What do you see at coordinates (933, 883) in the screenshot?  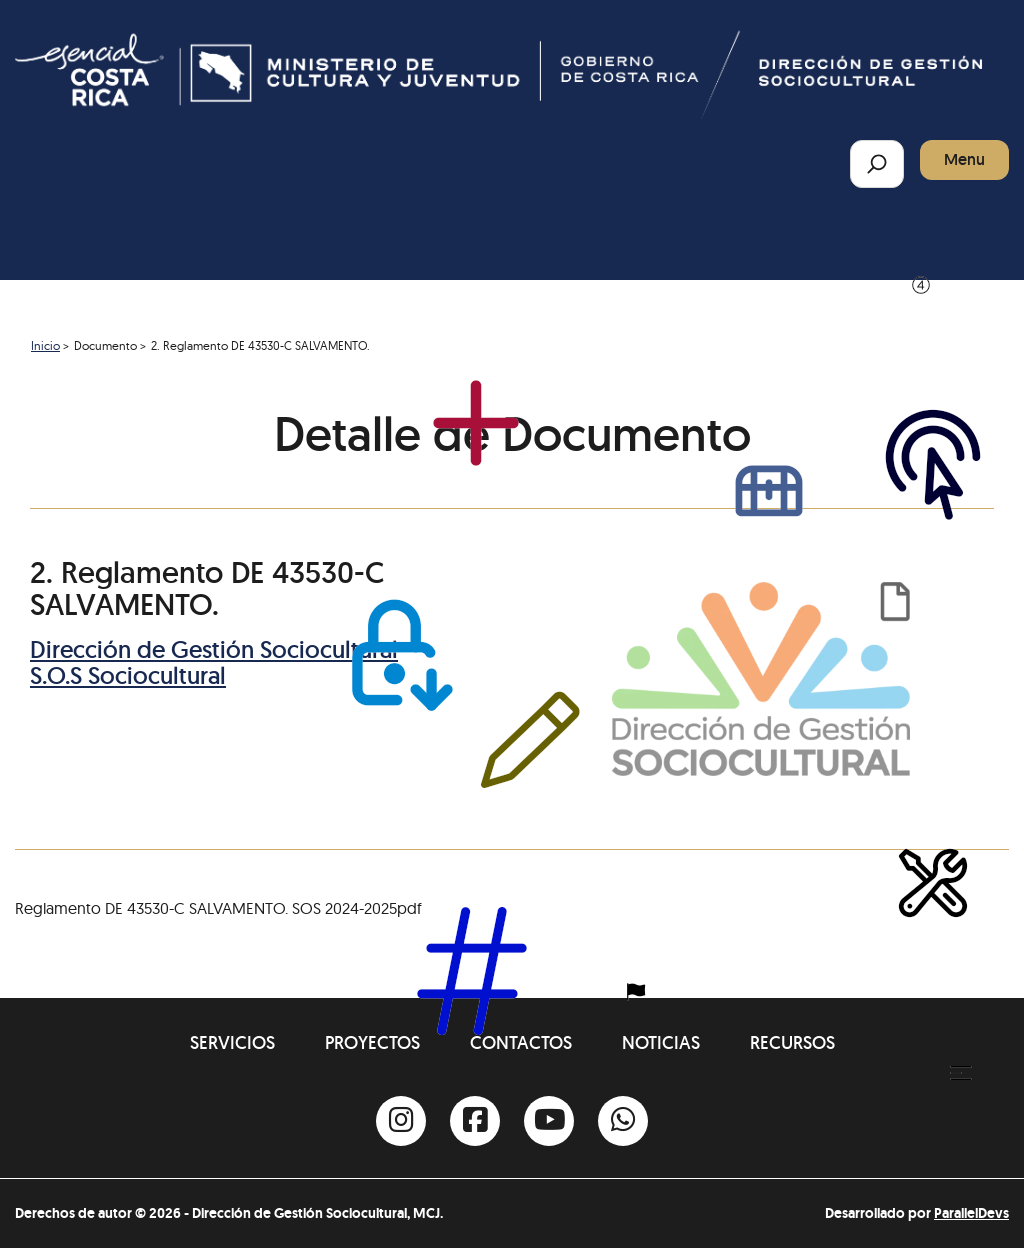 I see `access tools and settings` at bounding box center [933, 883].